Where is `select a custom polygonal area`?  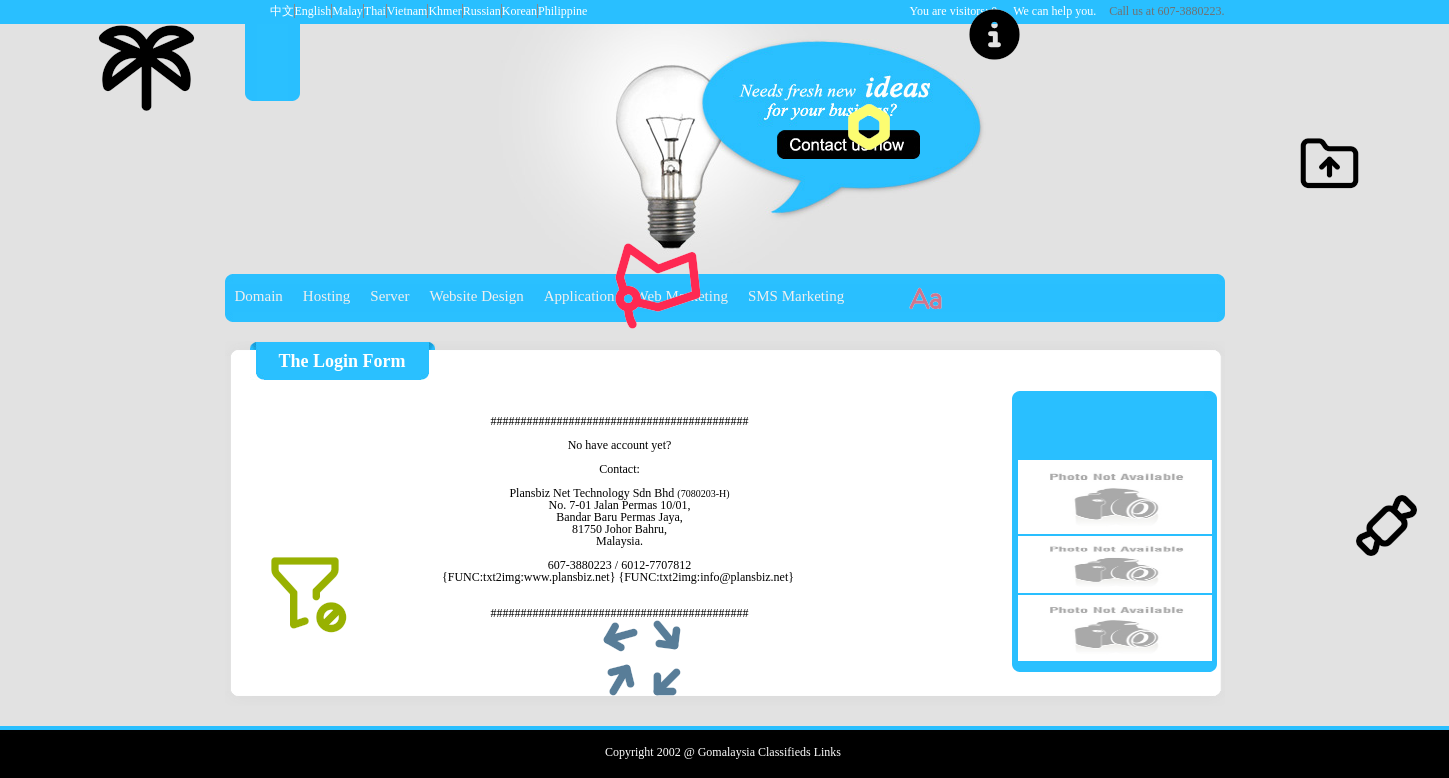 select a custom polygonal area is located at coordinates (658, 286).